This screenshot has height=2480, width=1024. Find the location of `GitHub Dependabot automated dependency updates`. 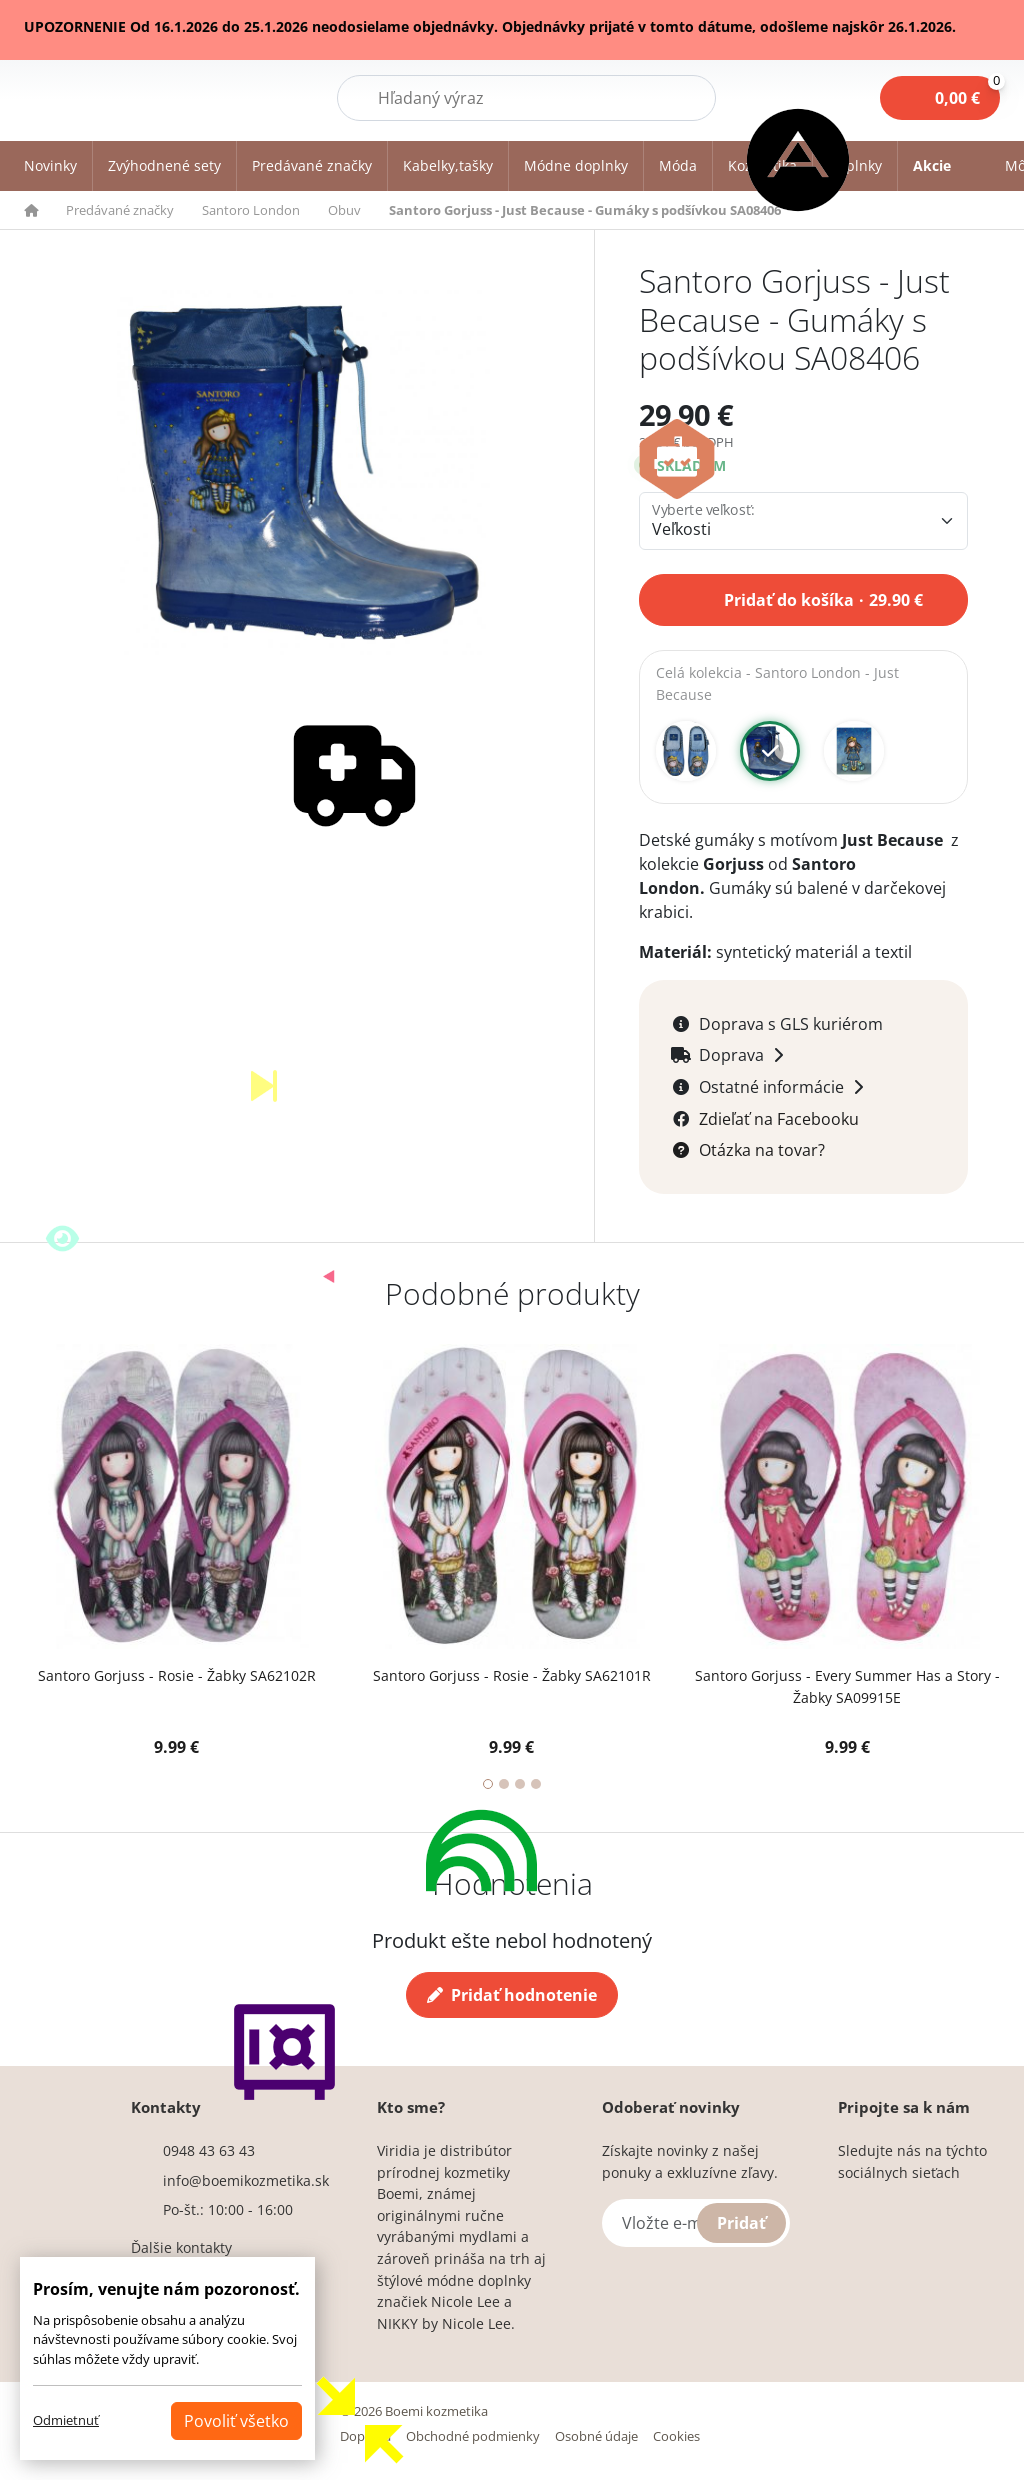

GitHub Dependabot automated dependency updates is located at coordinates (677, 459).